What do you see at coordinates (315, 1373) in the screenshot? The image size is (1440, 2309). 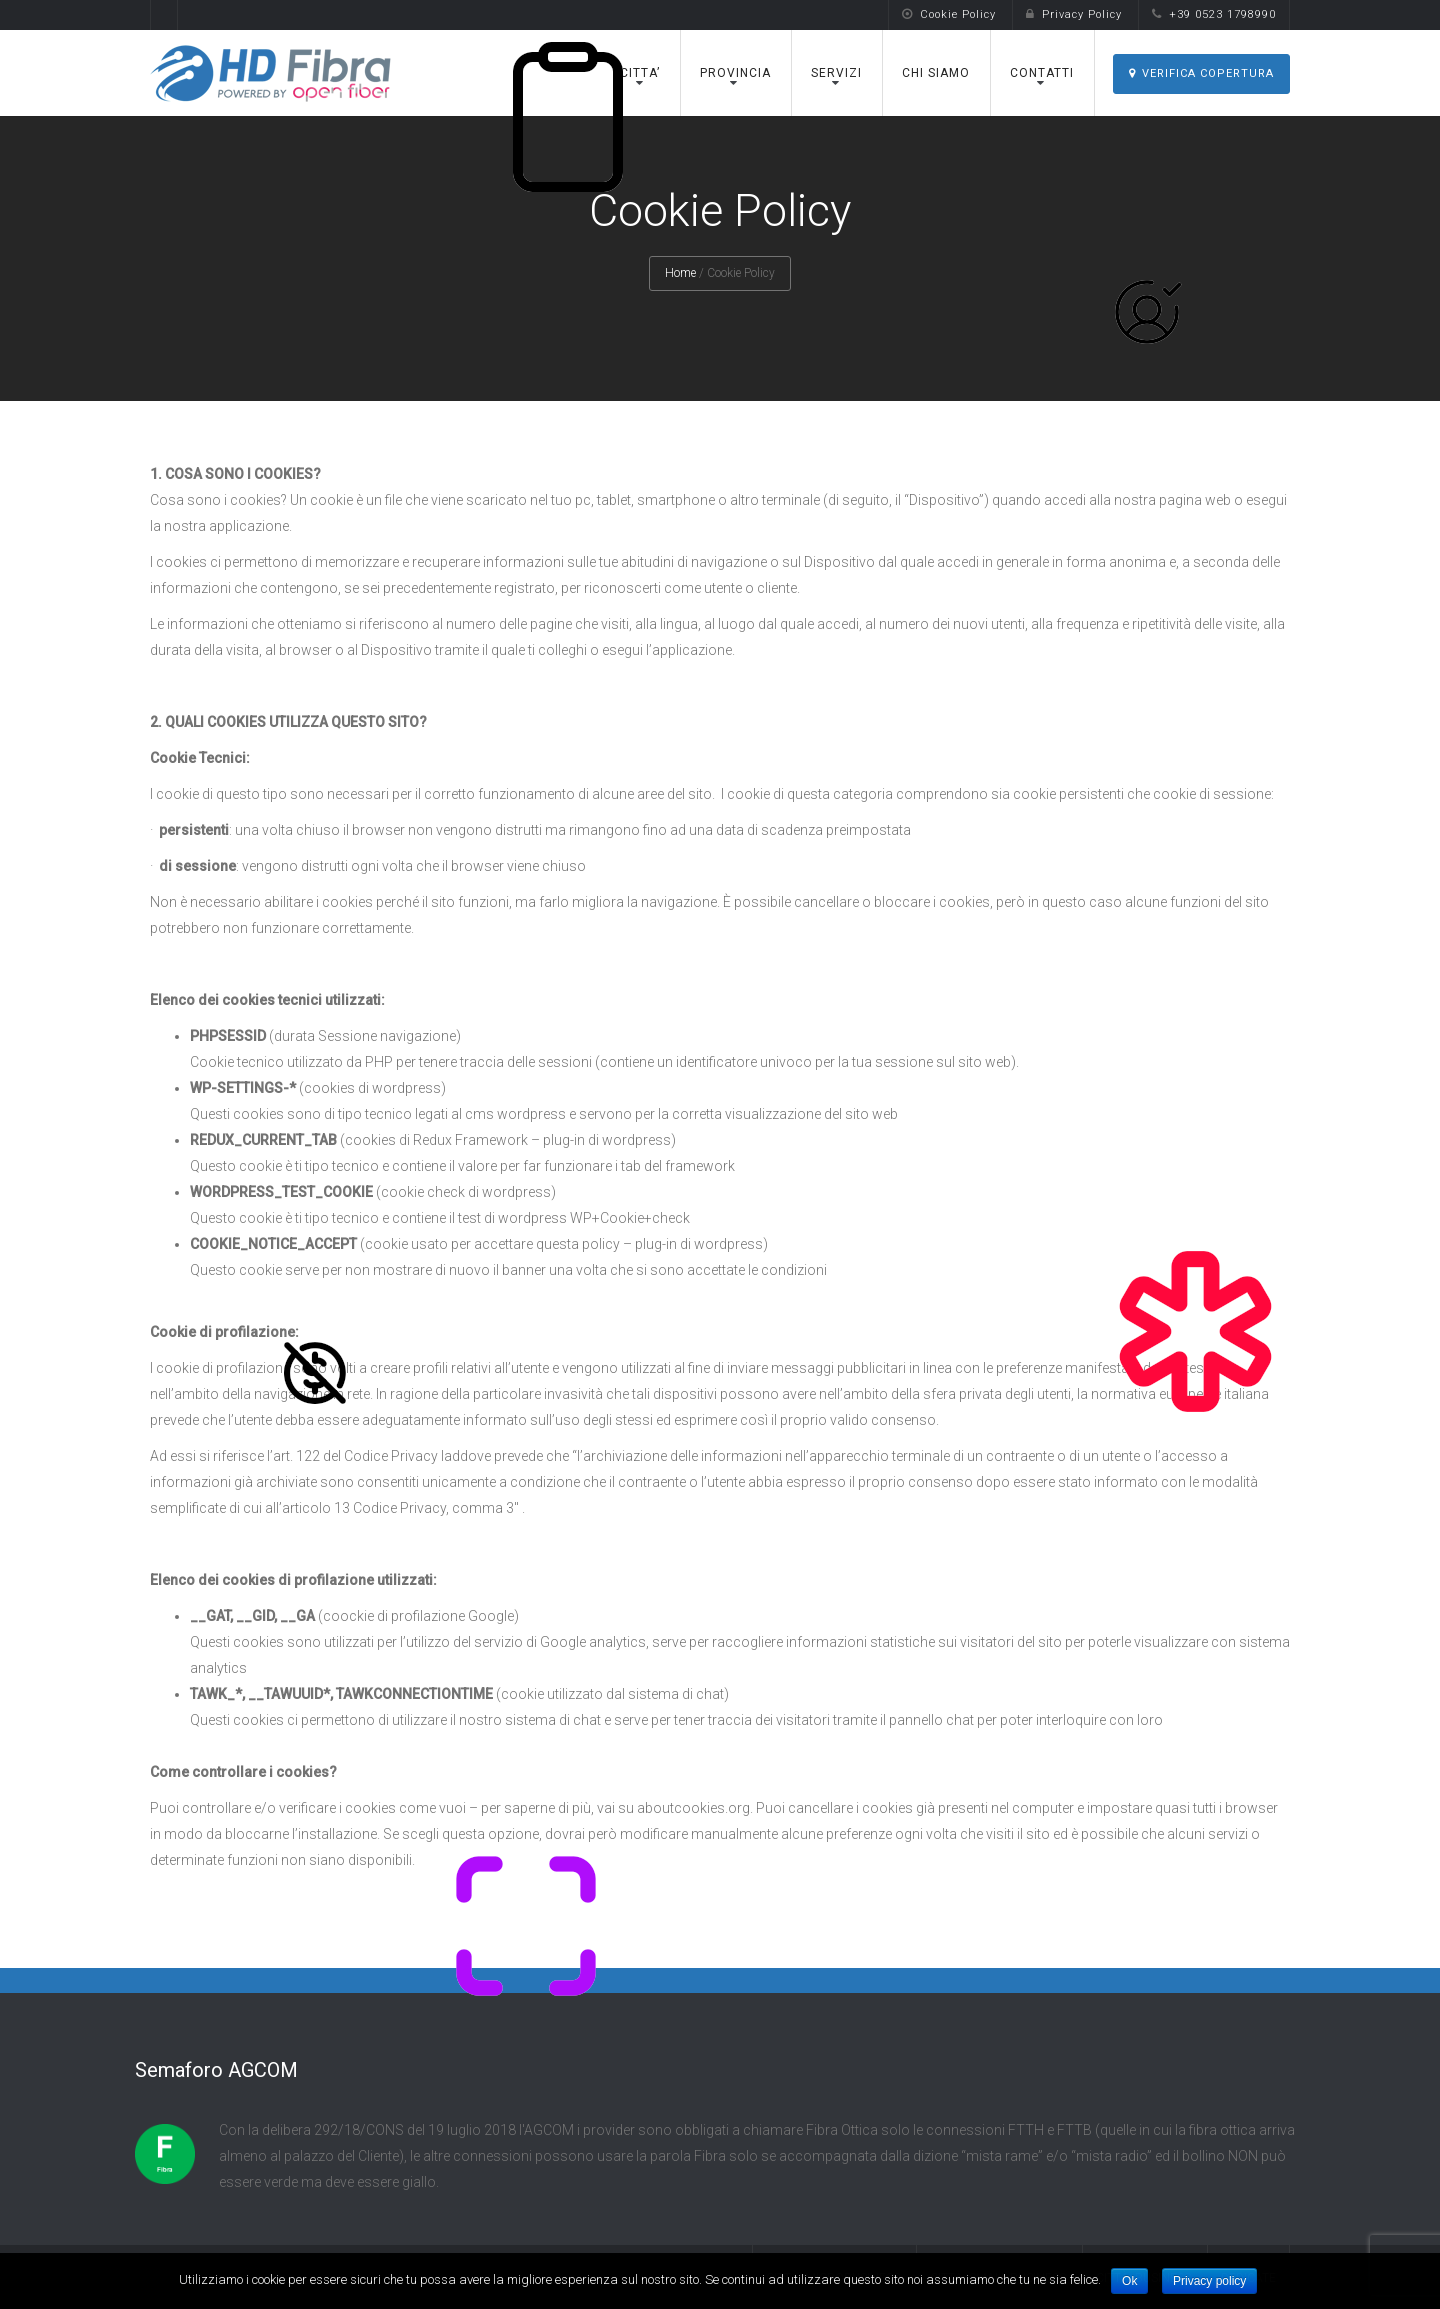 I see `indicates payment is unavailable or disabled` at bounding box center [315, 1373].